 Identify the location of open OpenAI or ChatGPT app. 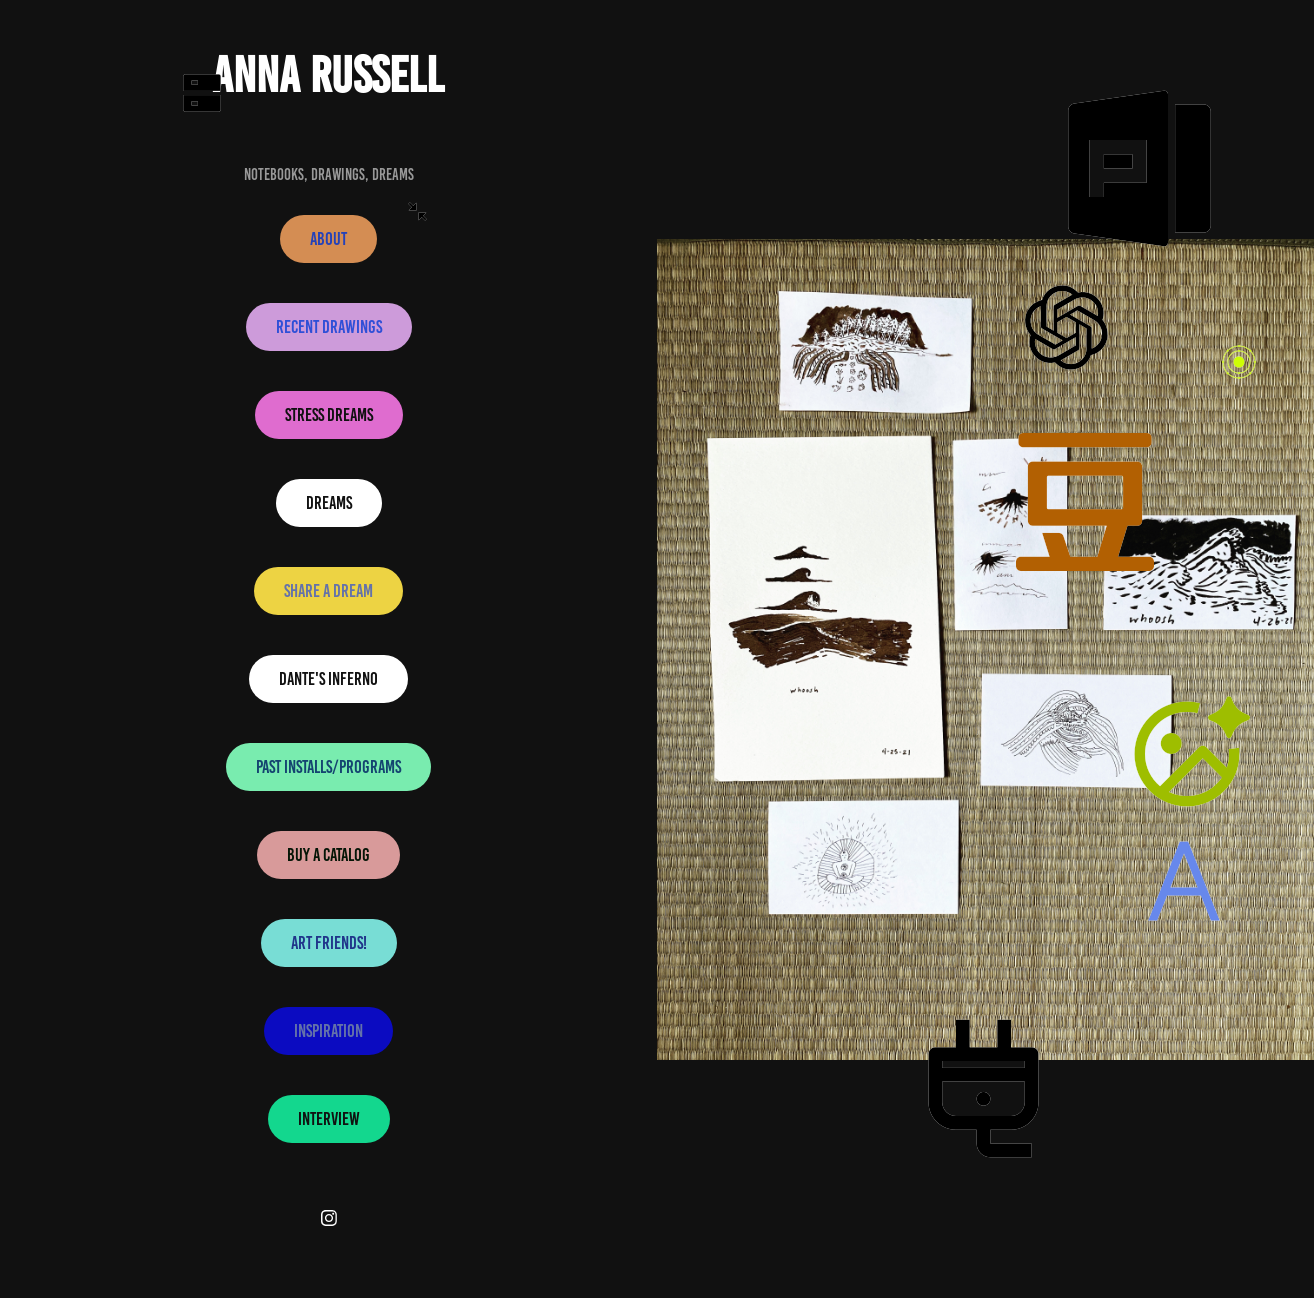
(1066, 327).